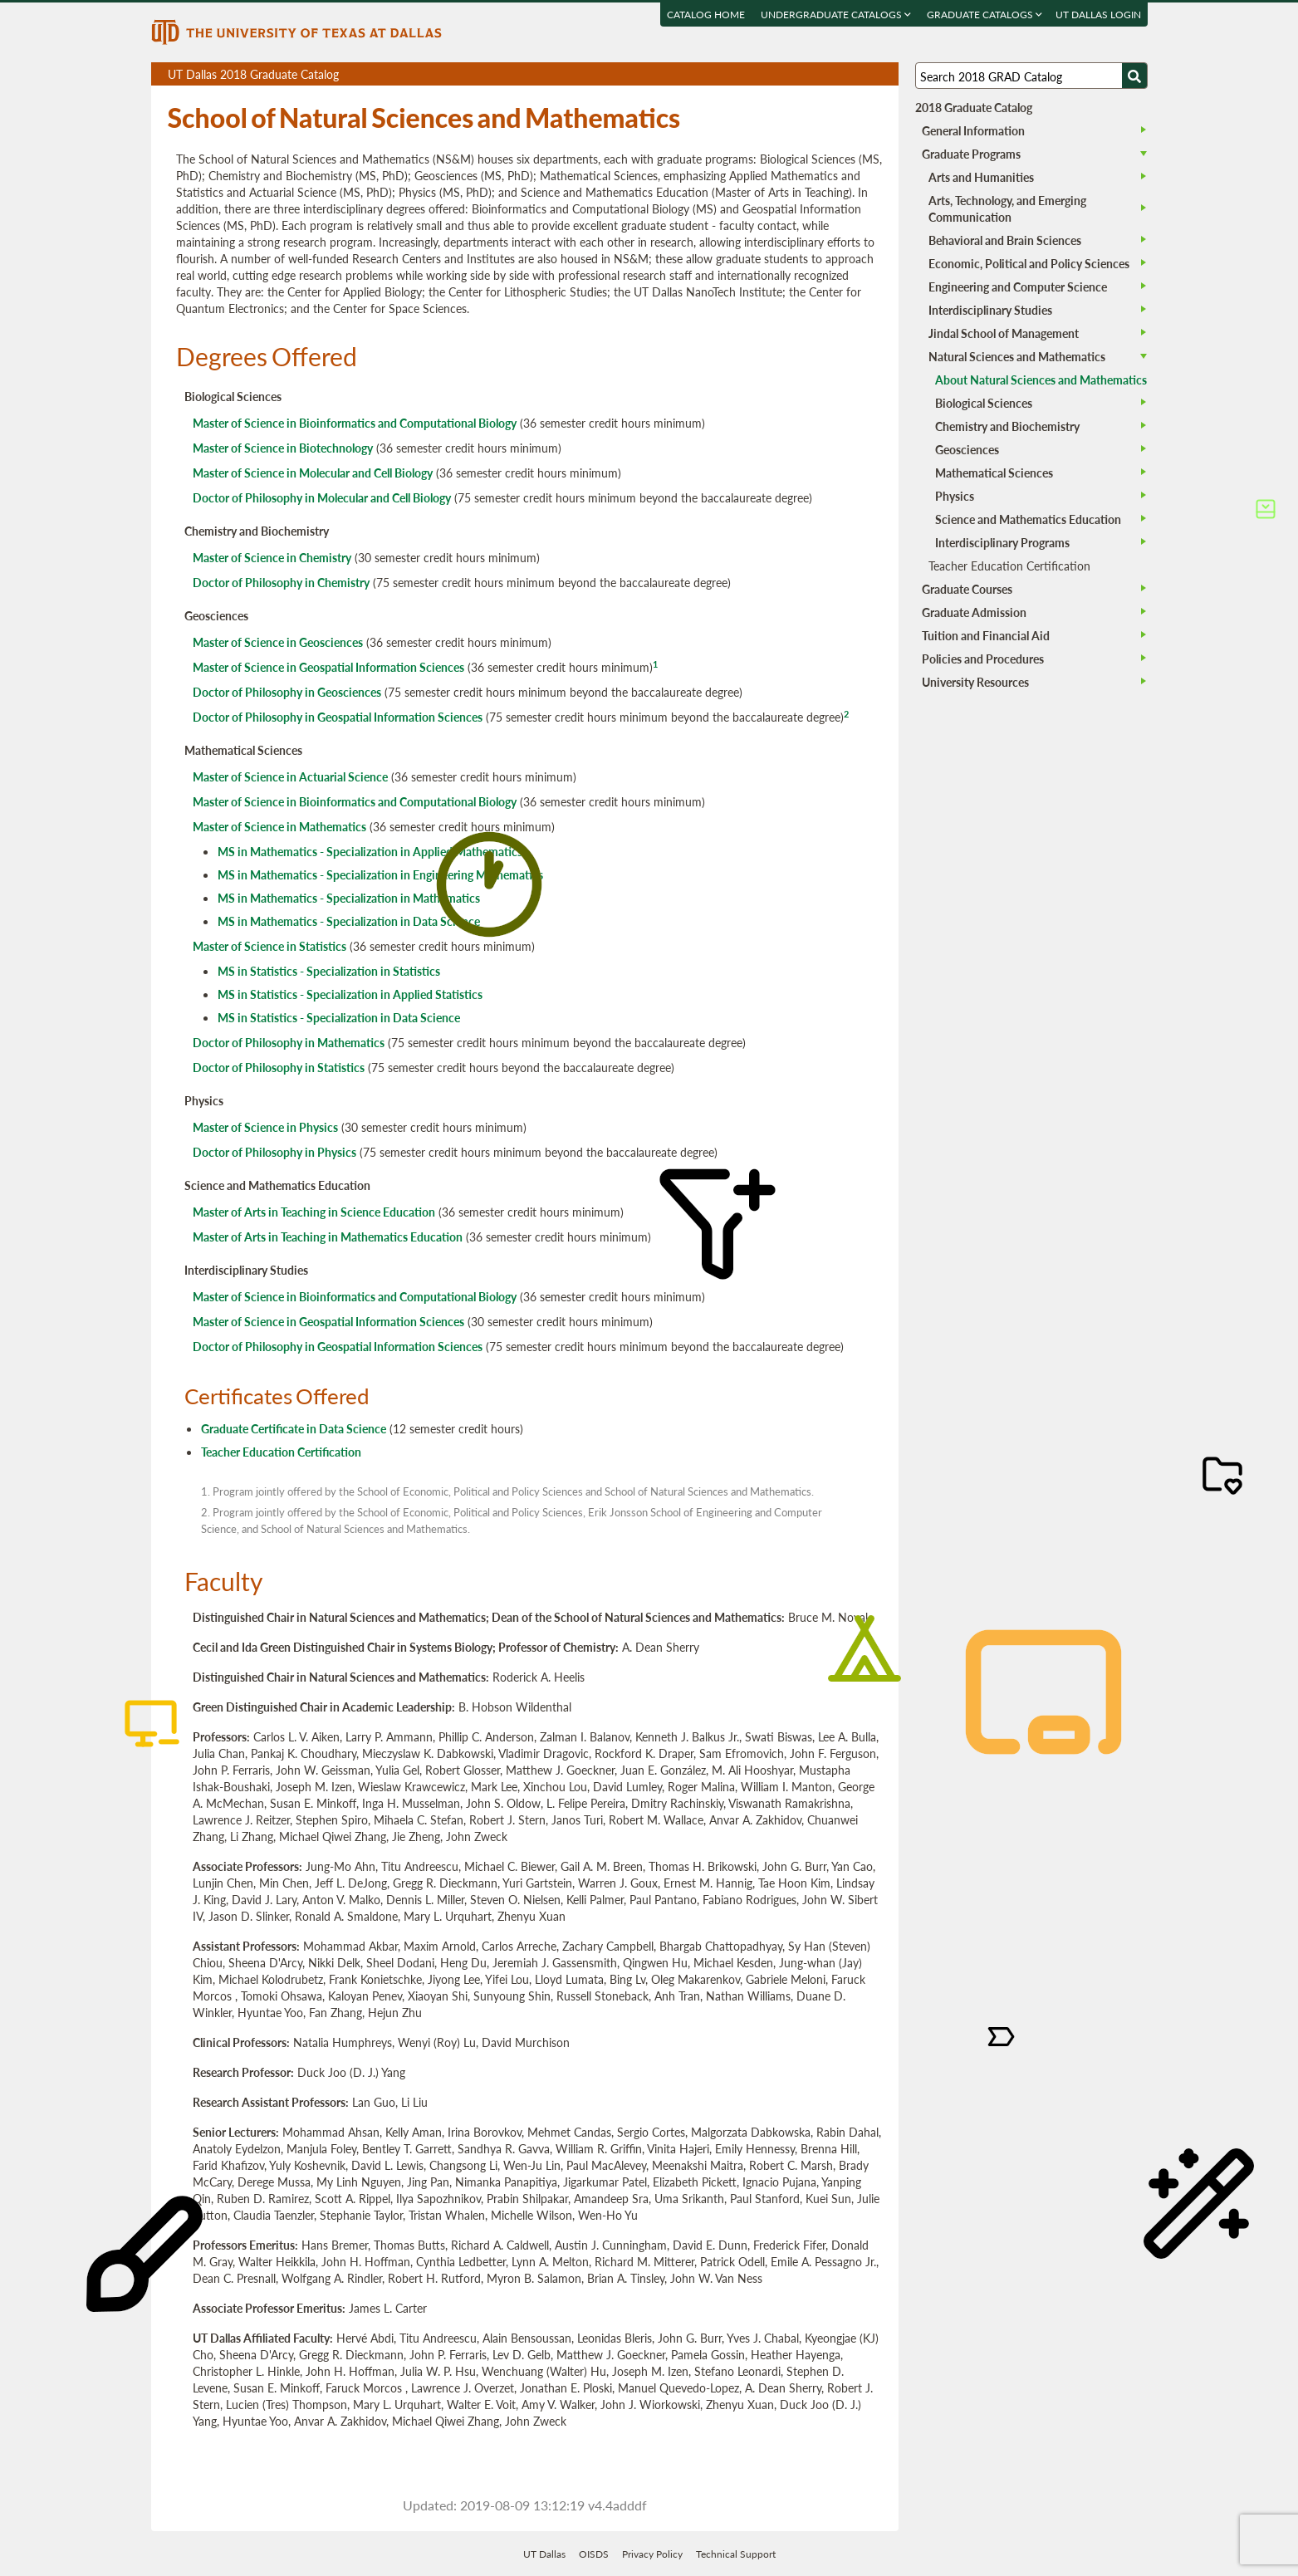 The width and height of the screenshot is (1298, 2576). I want to click on add a tag or label to an item, so click(1000, 2036).